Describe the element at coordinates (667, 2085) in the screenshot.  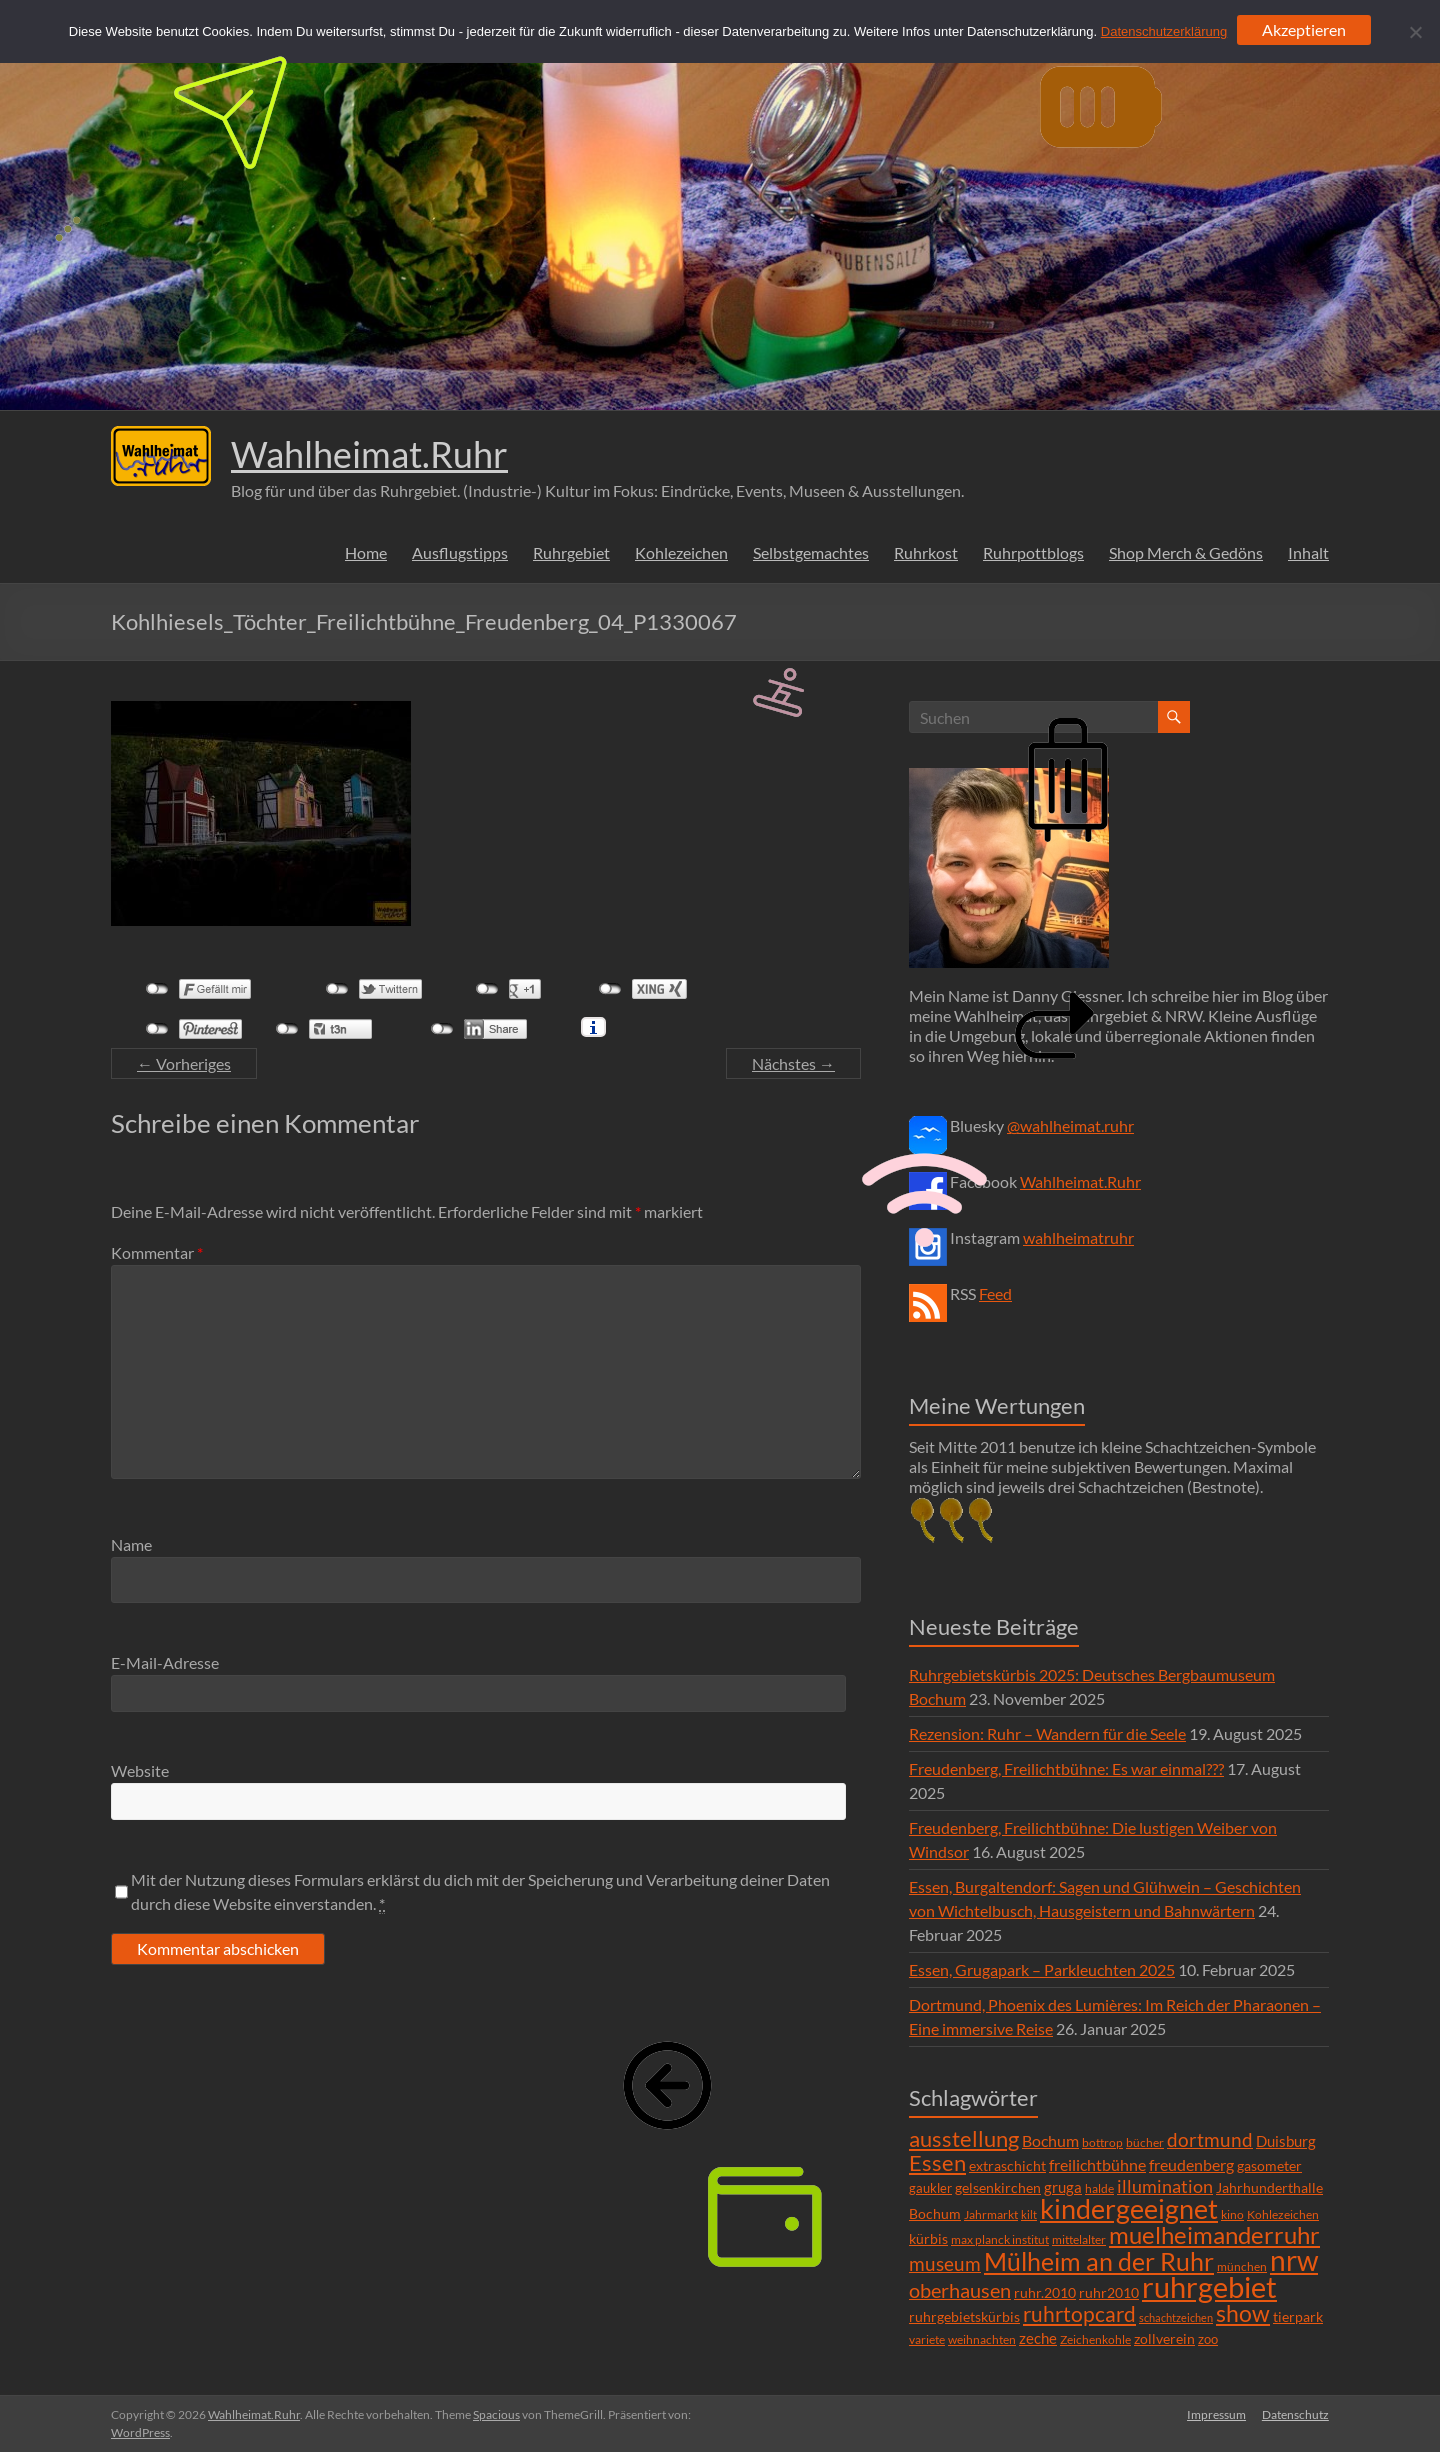
I see `go back to the previous screen` at that location.